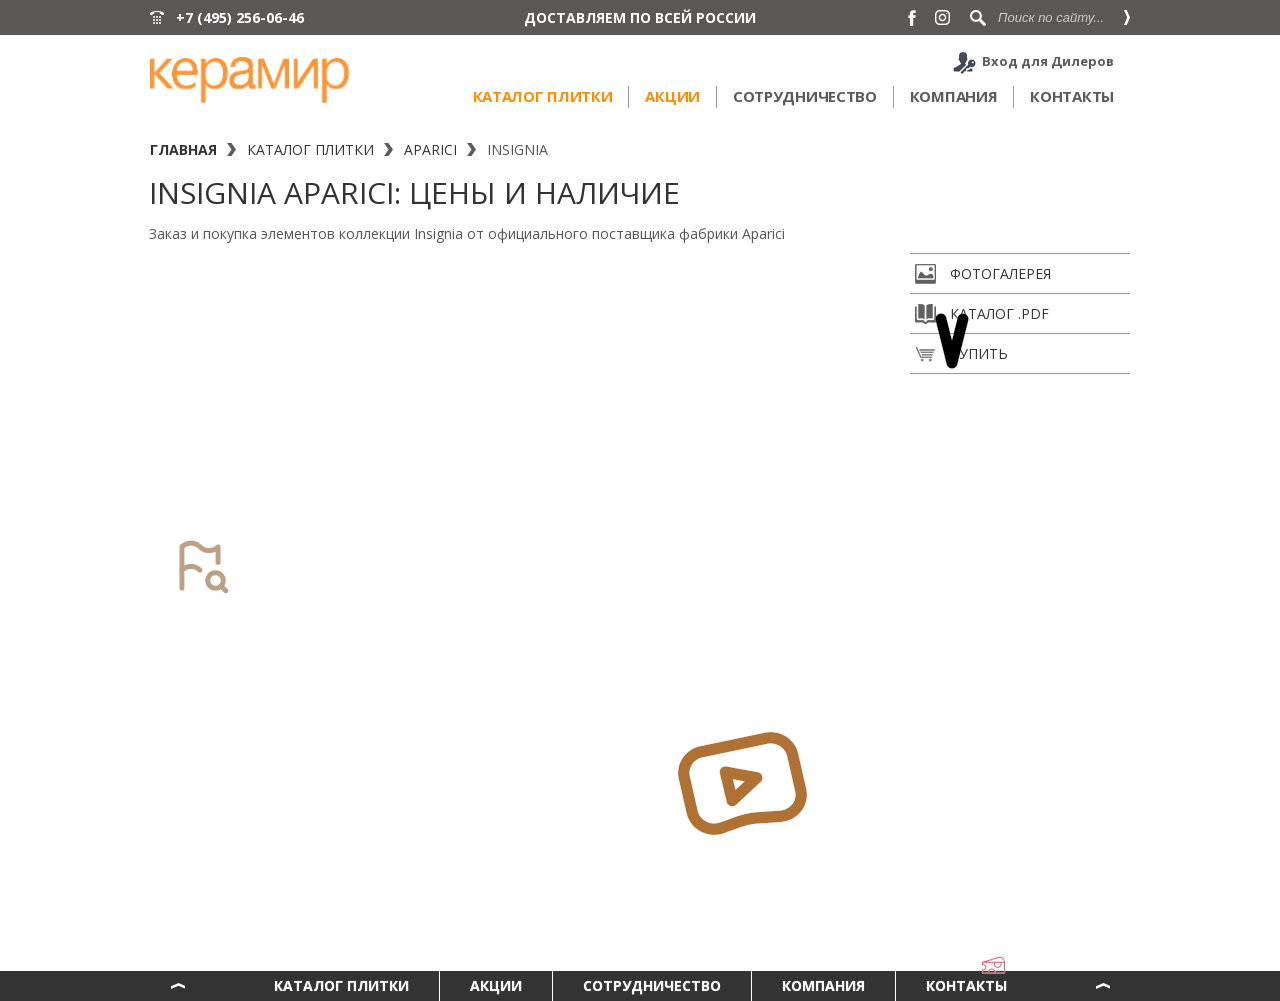 The height and width of the screenshot is (1001, 1280). I want to click on open YouTube Kids app, so click(742, 783).